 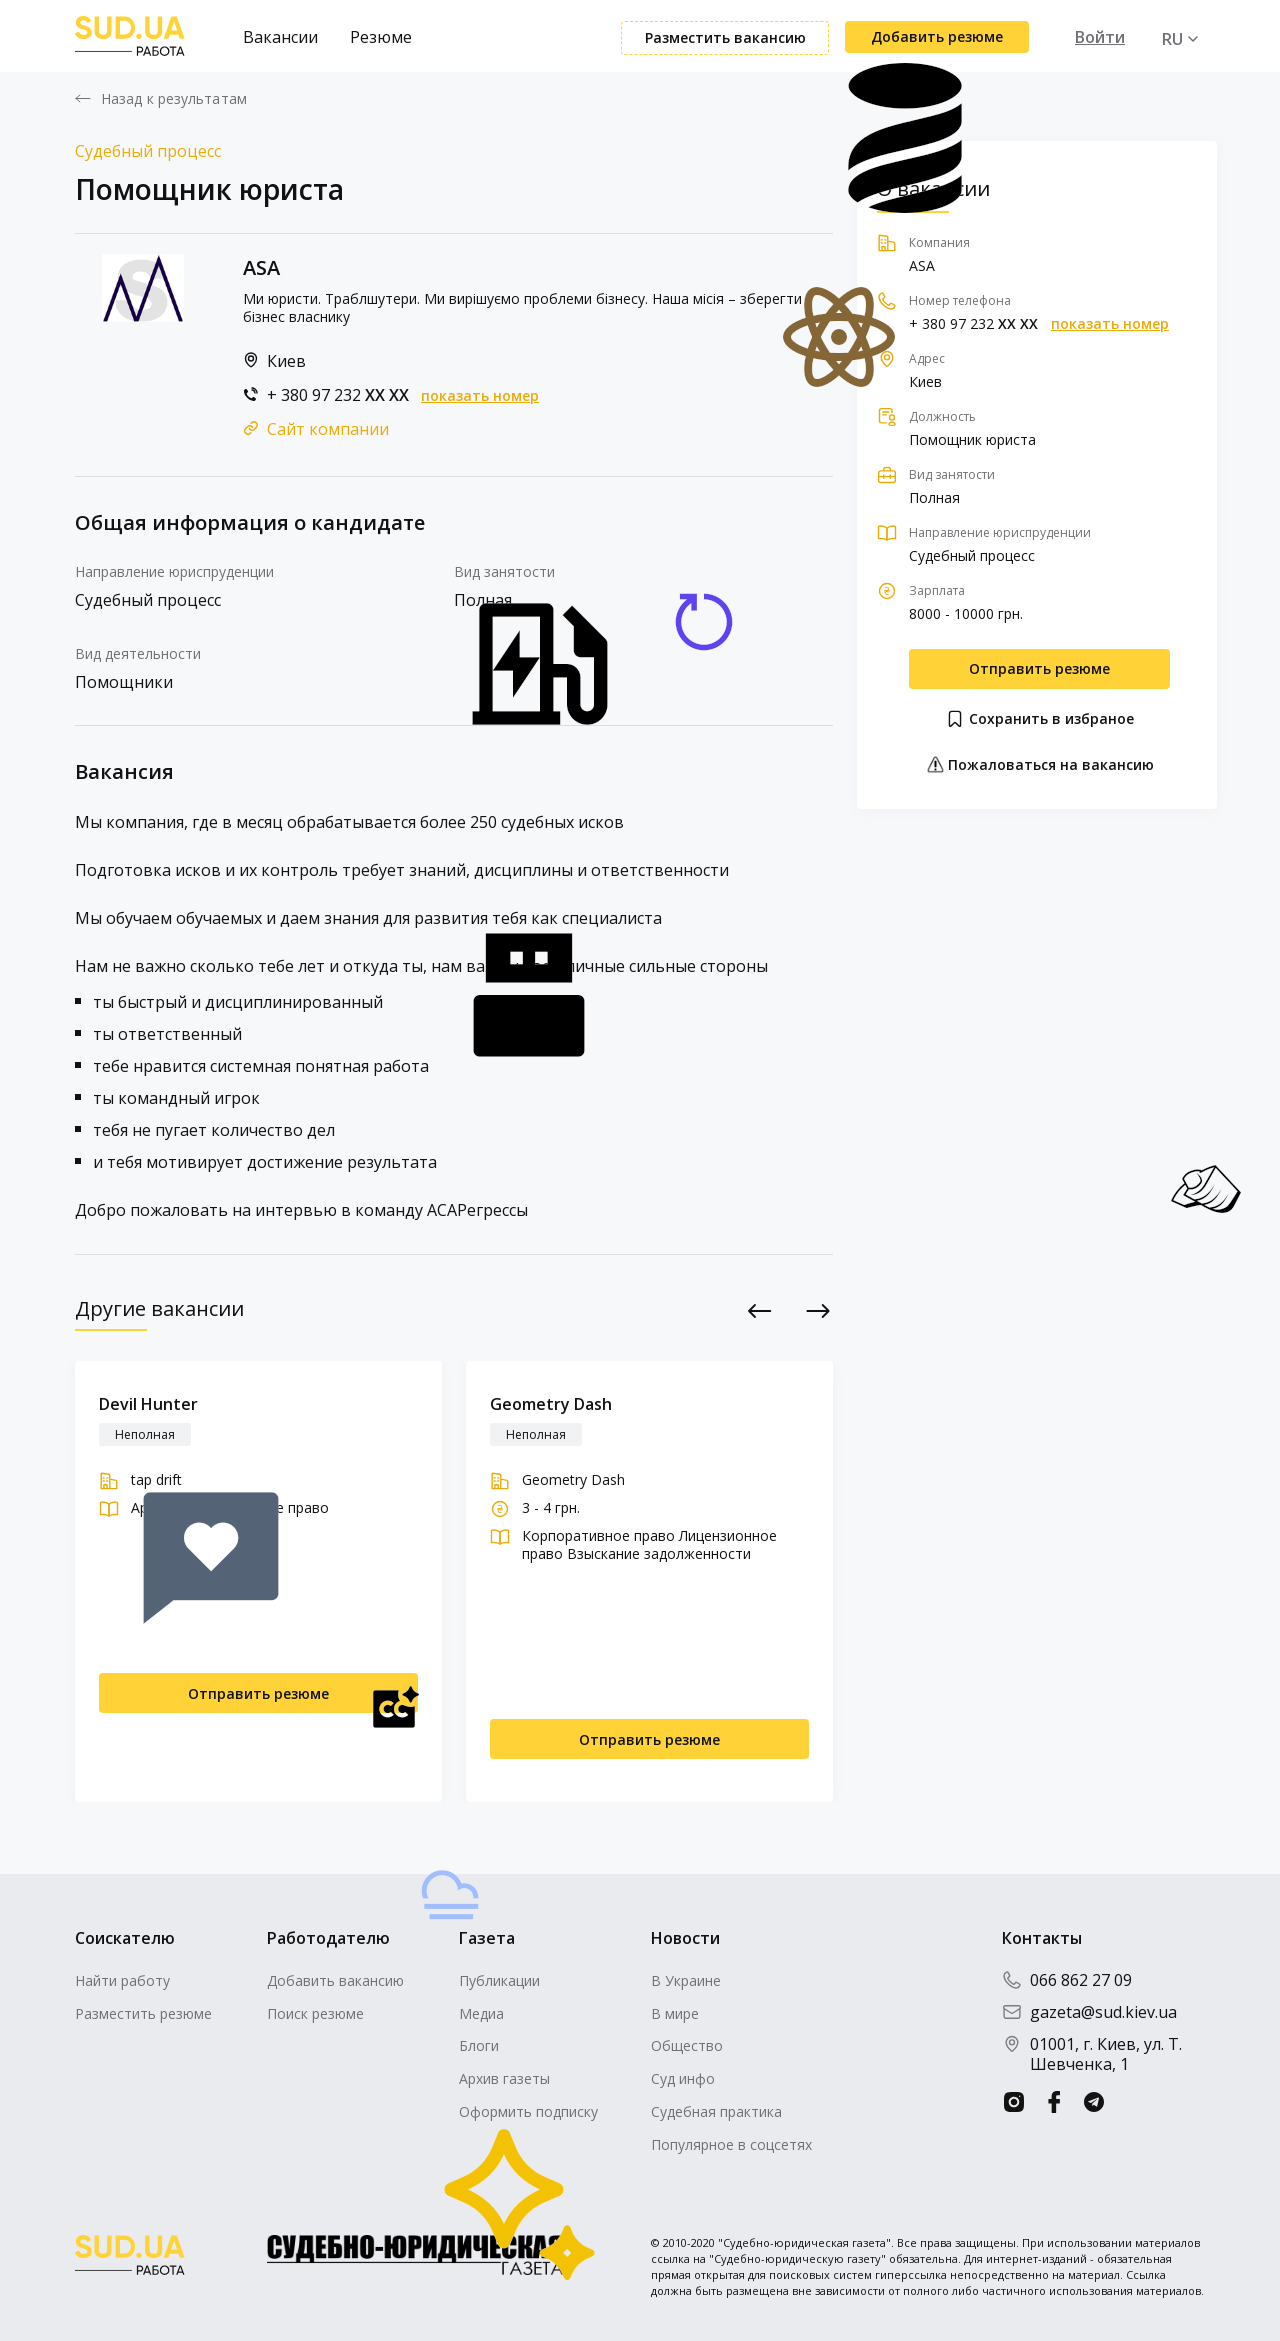 I want to click on access USB flash drive contents, so click(x=529, y=995).